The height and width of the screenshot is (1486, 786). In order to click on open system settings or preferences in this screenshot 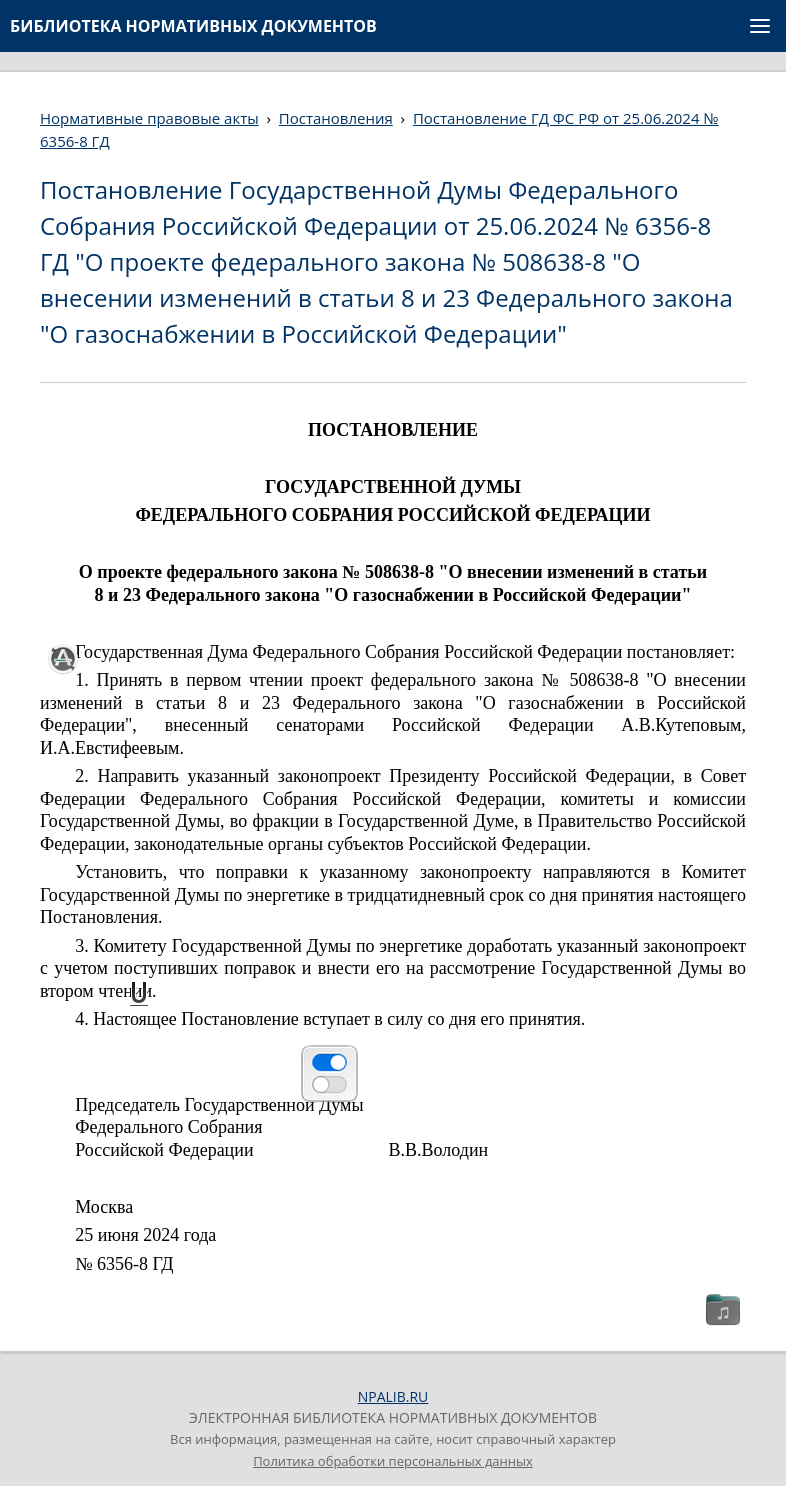, I will do `click(329, 1073)`.